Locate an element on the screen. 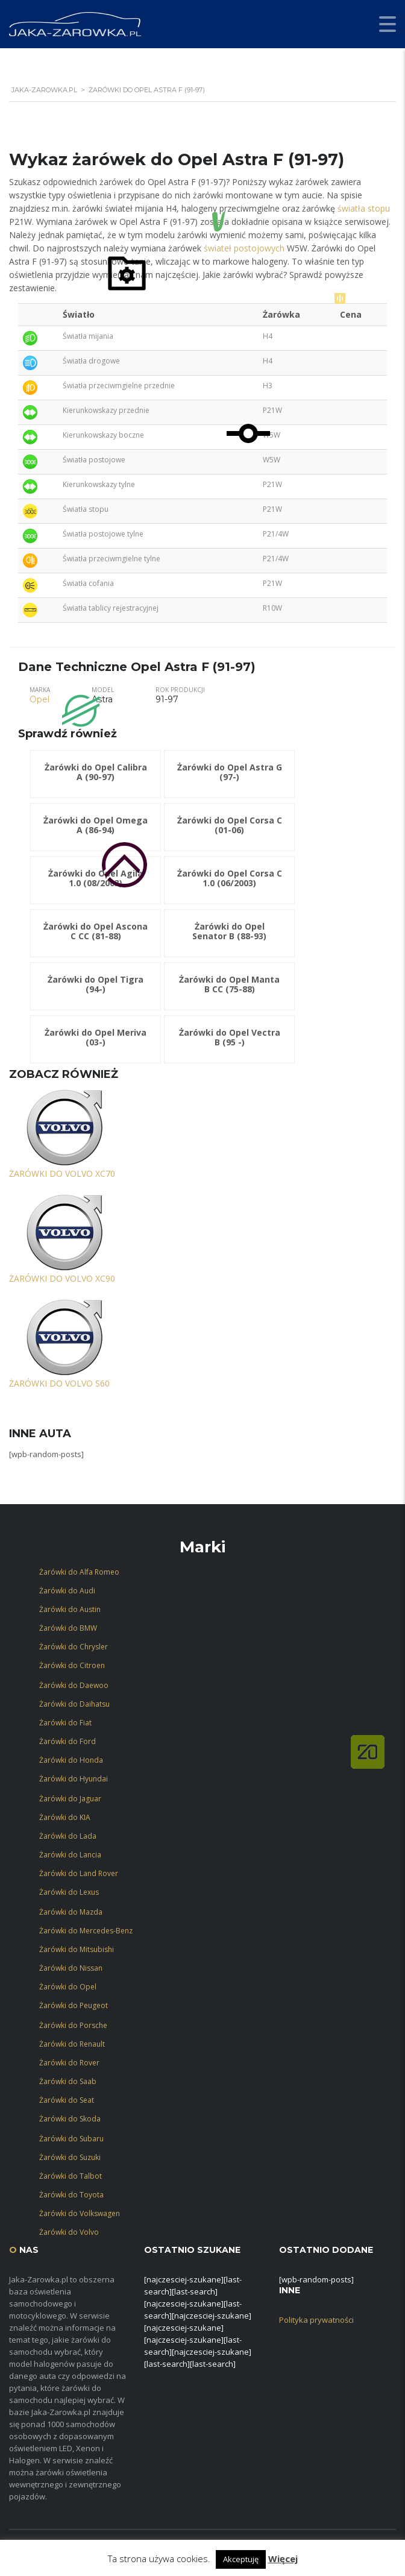  access folder settings or preferences is located at coordinates (127, 273).